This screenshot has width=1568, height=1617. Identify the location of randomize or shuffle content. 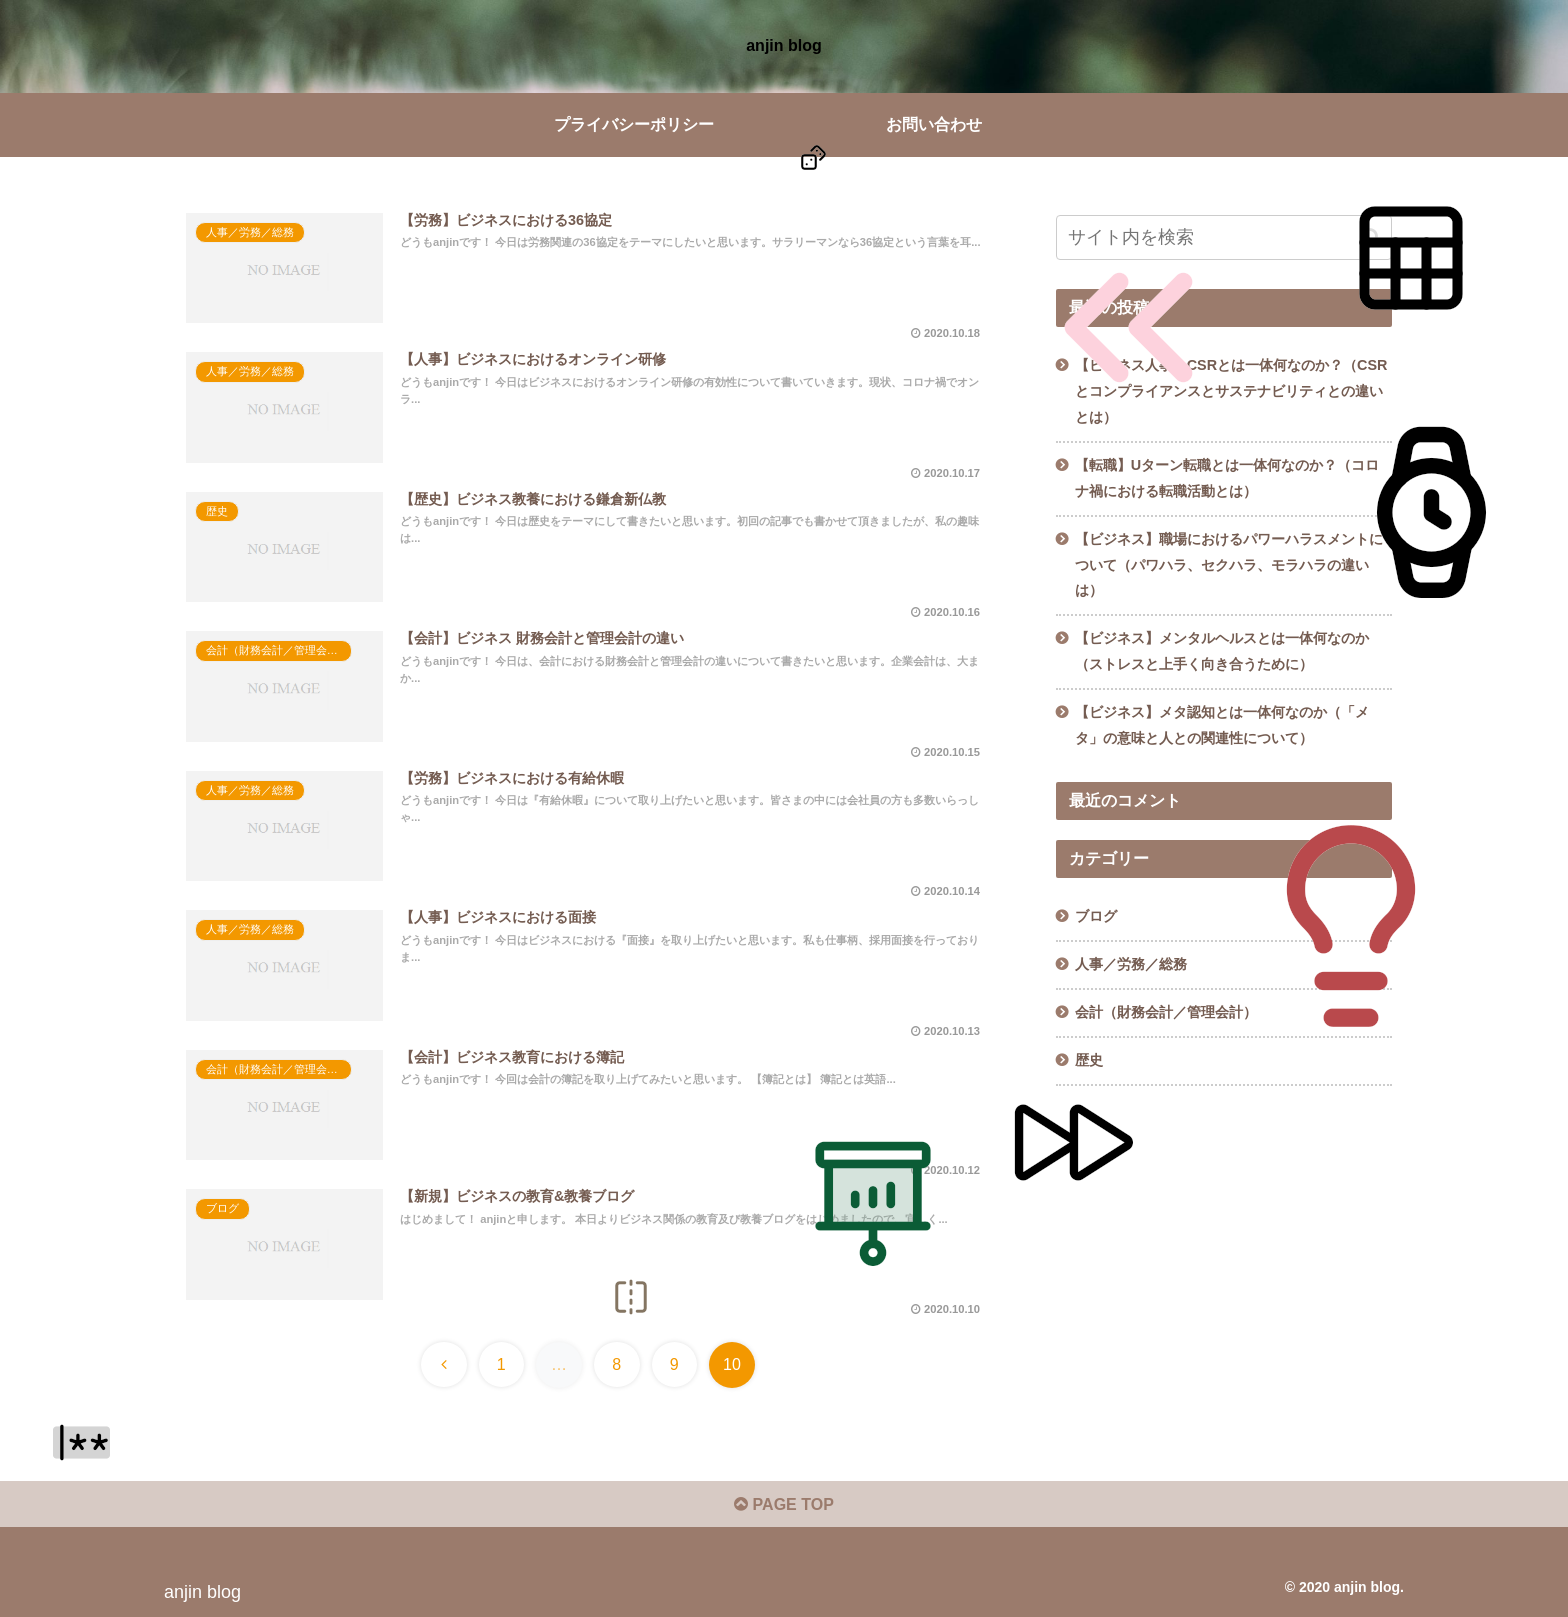
(813, 157).